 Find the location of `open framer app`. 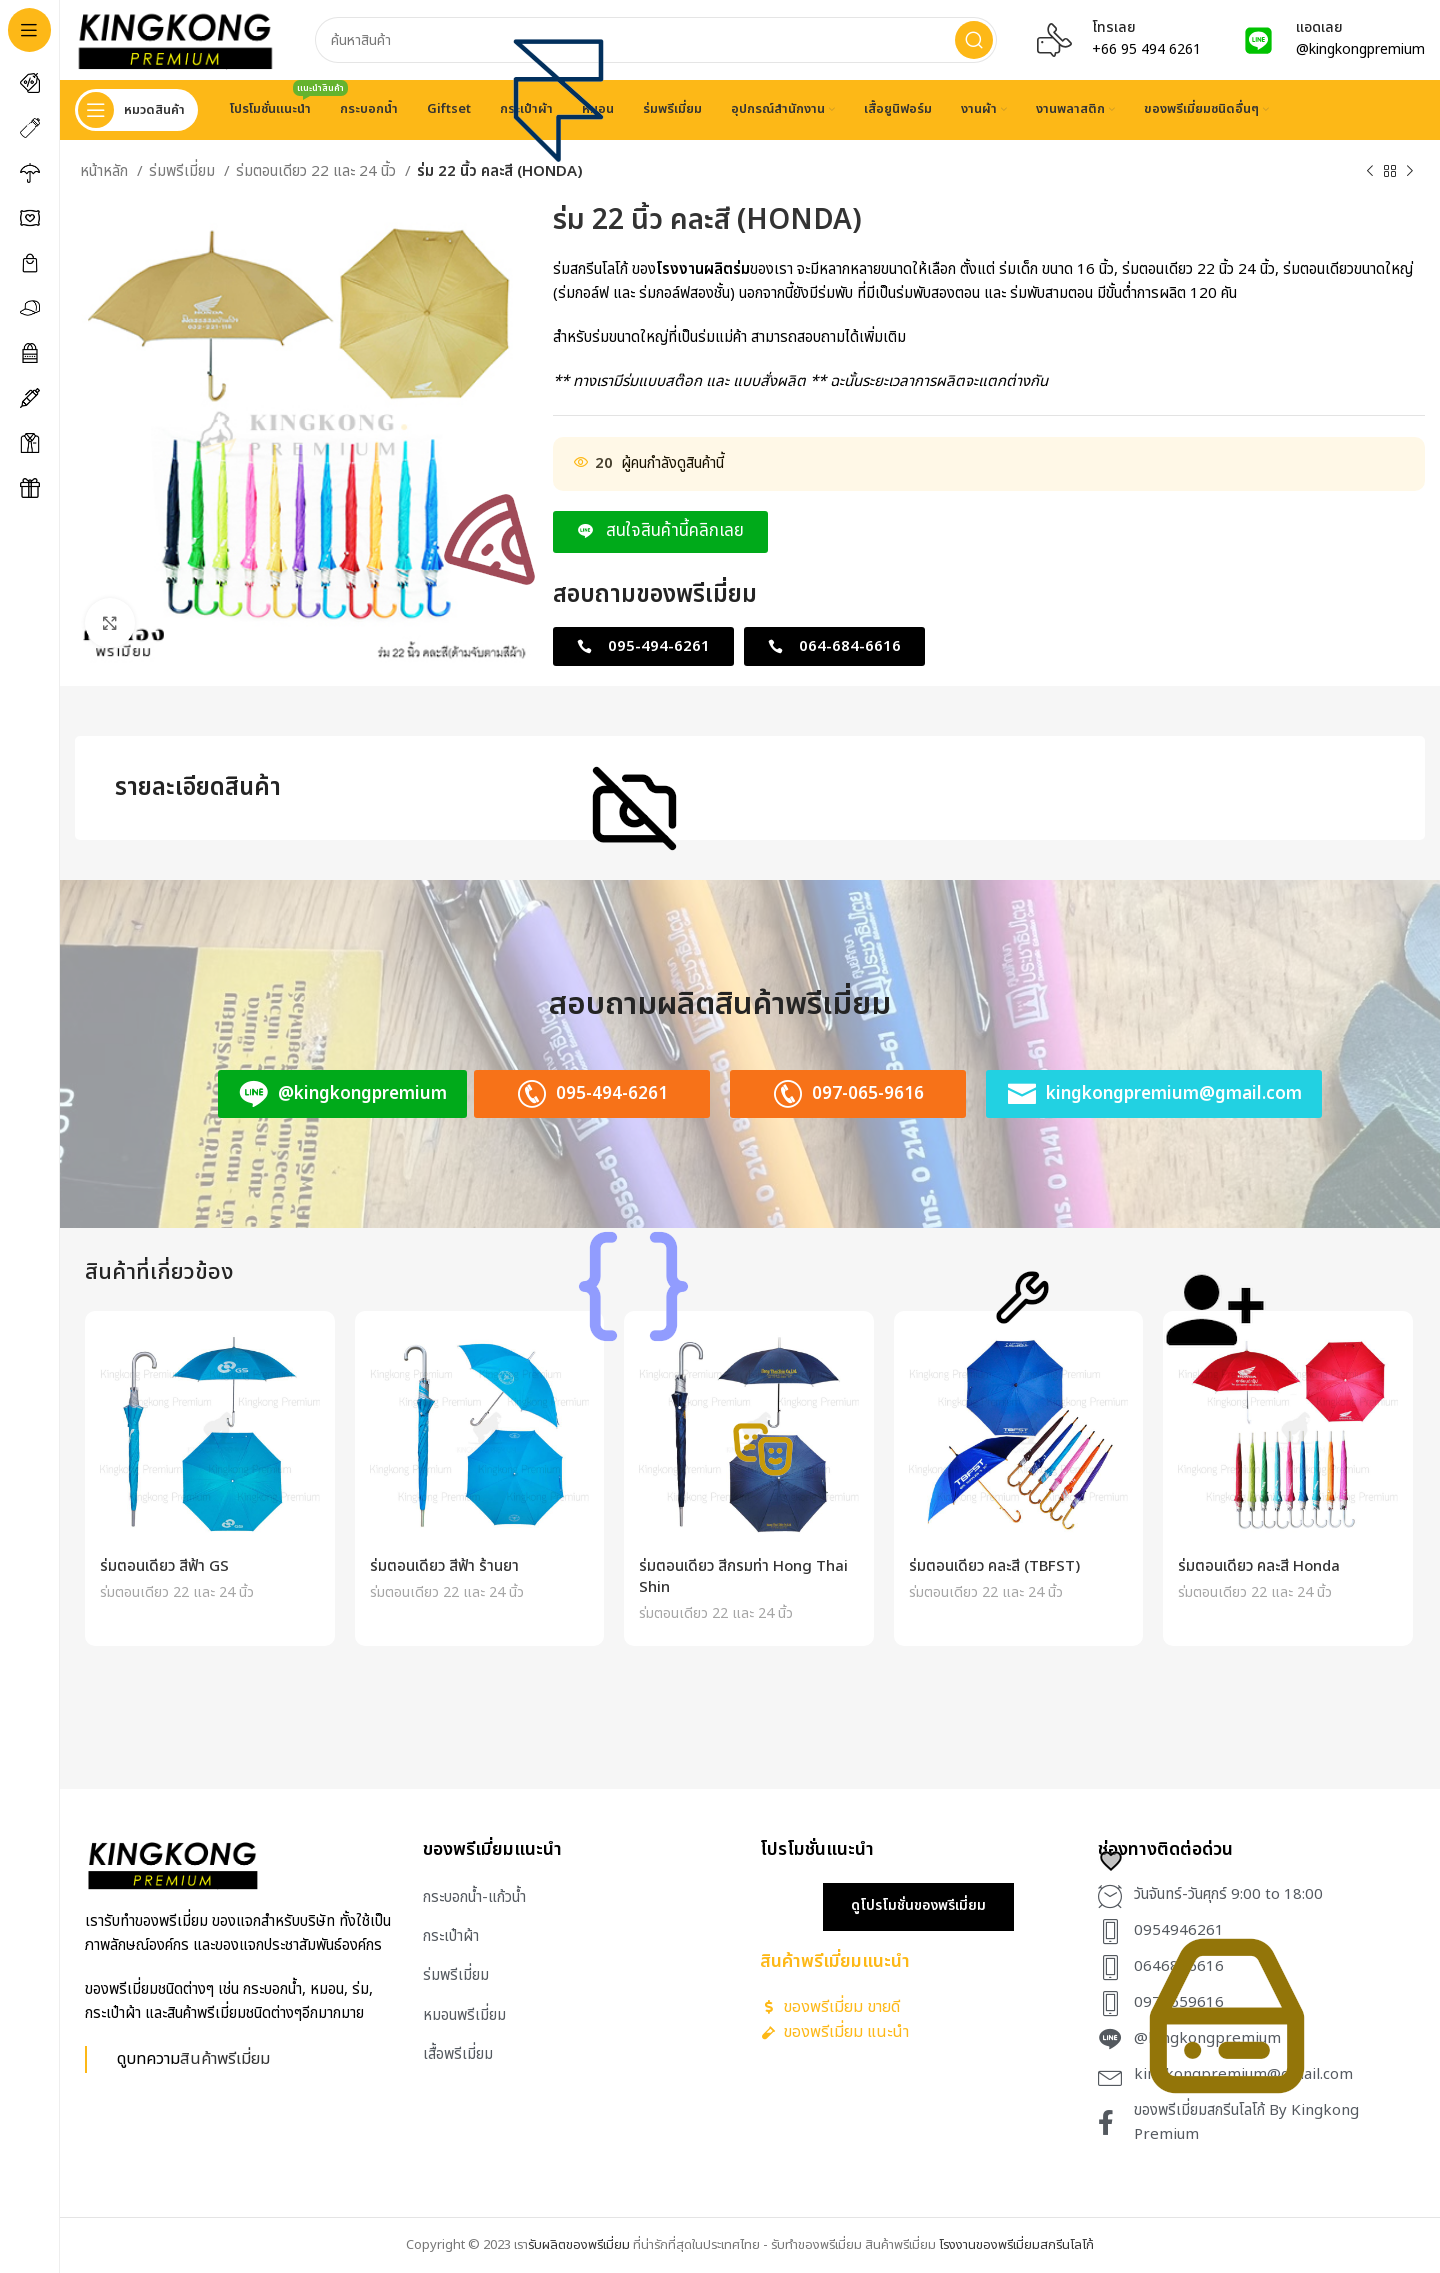

open framer app is located at coordinates (558, 93).